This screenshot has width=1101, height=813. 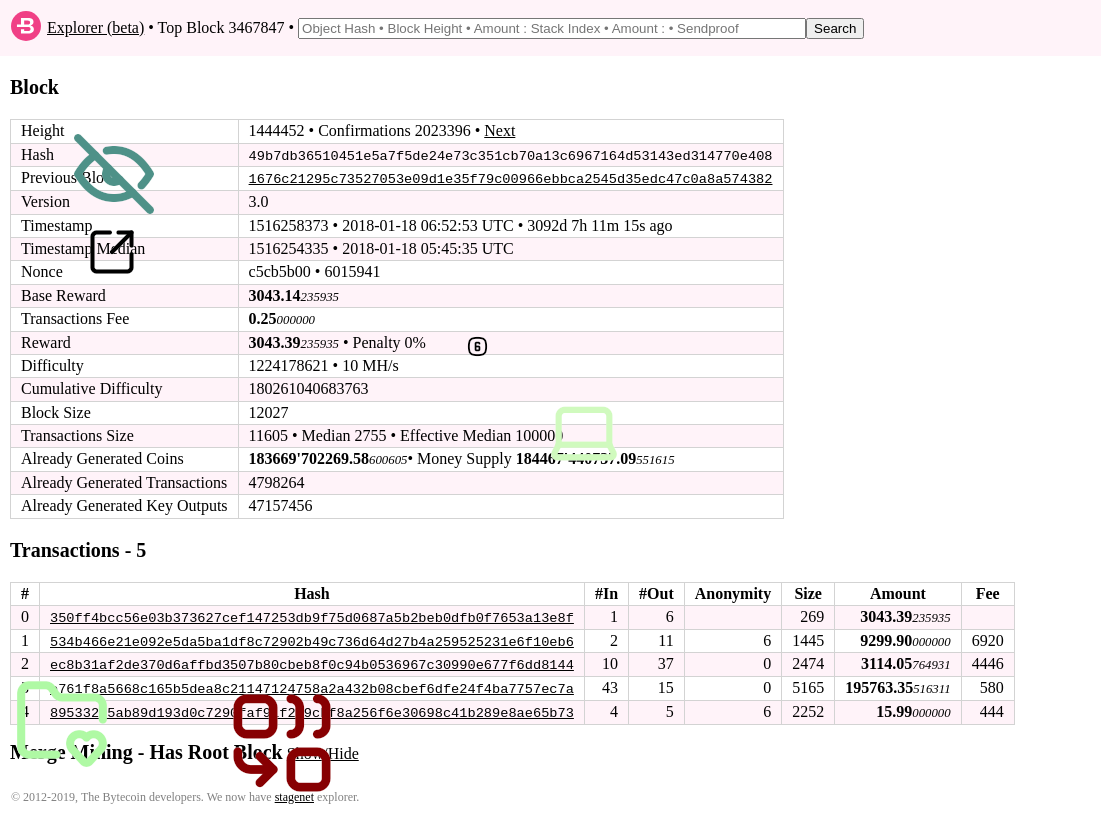 What do you see at coordinates (62, 722) in the screenshot?
I see `access your favorites folder` at bounding box center [62, 722].